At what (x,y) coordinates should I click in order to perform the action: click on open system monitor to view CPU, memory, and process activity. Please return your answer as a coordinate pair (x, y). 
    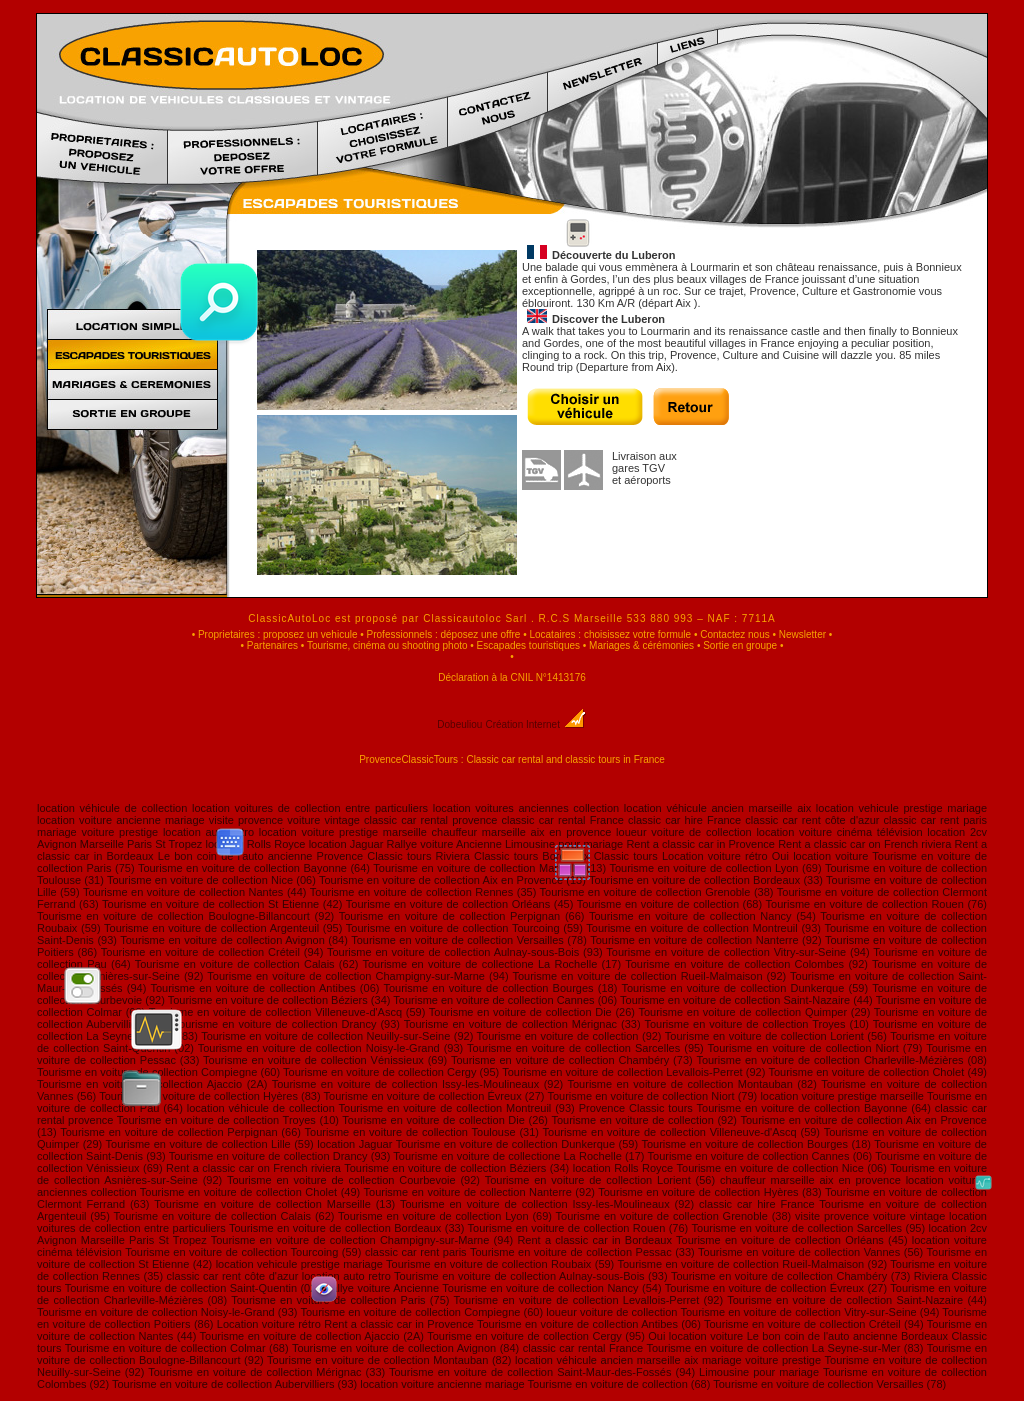
    Looking at the image, I should click on (156, 1029).